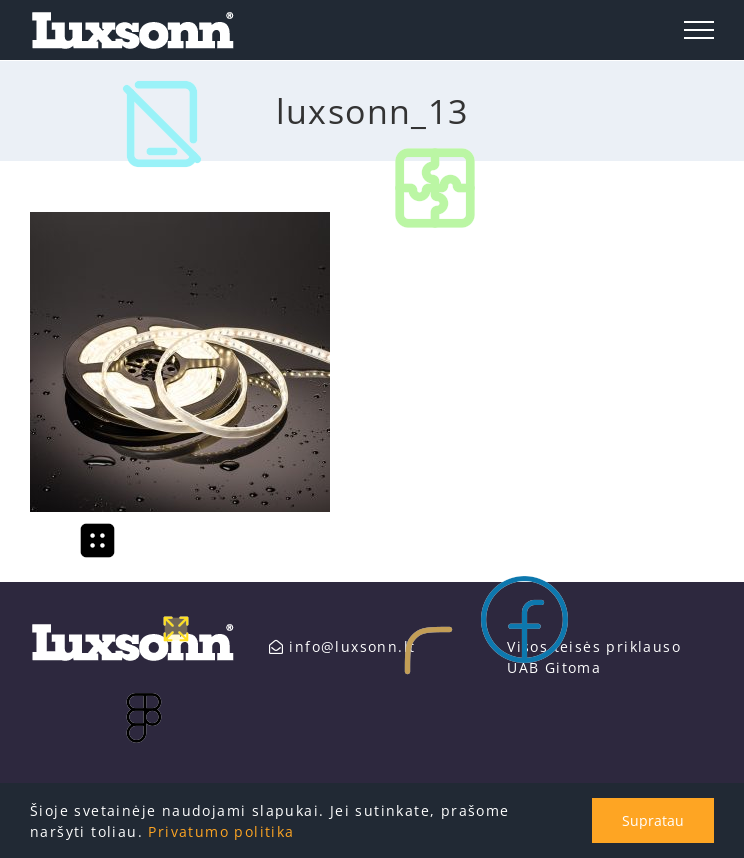 The width and height of the screenshot is (744, 858). What do you see at coordinates (162, 124) in the screenshot?
I see `ipad device is disabled or unavailable` at bounding box center [162, 124].